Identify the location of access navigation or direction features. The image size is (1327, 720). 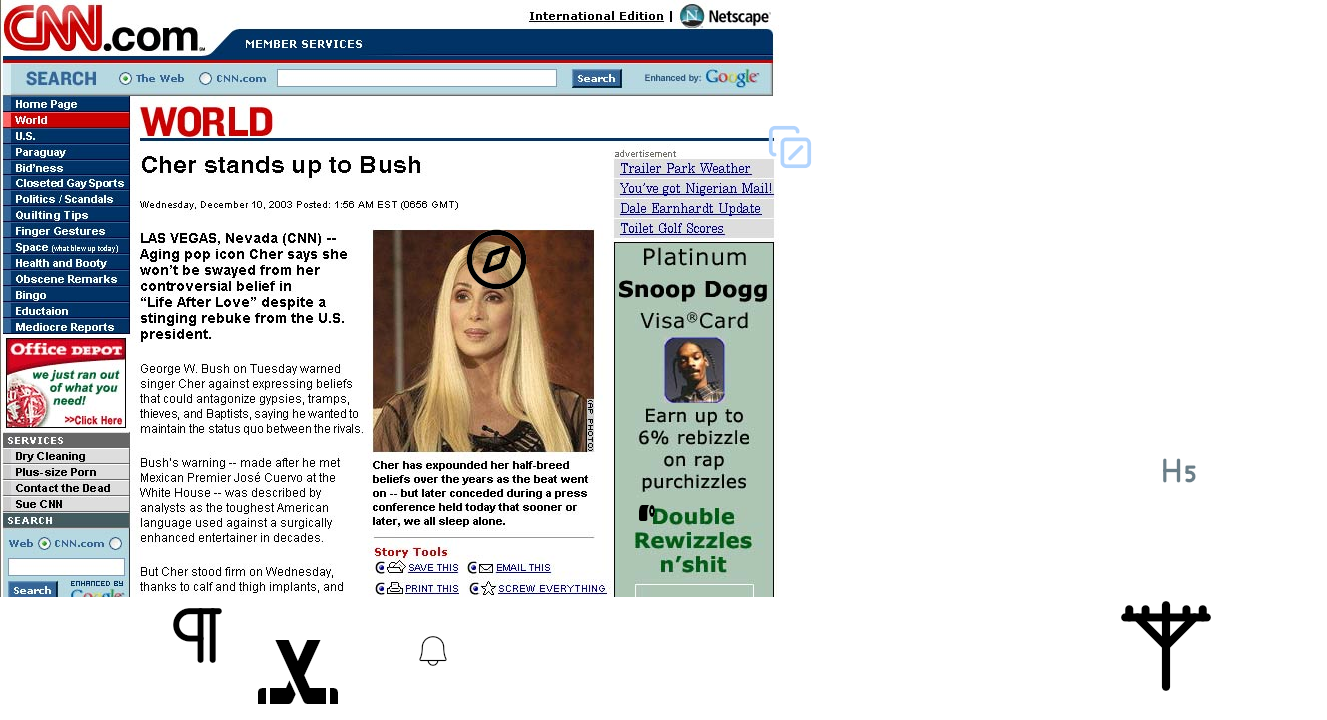
(496, 259).